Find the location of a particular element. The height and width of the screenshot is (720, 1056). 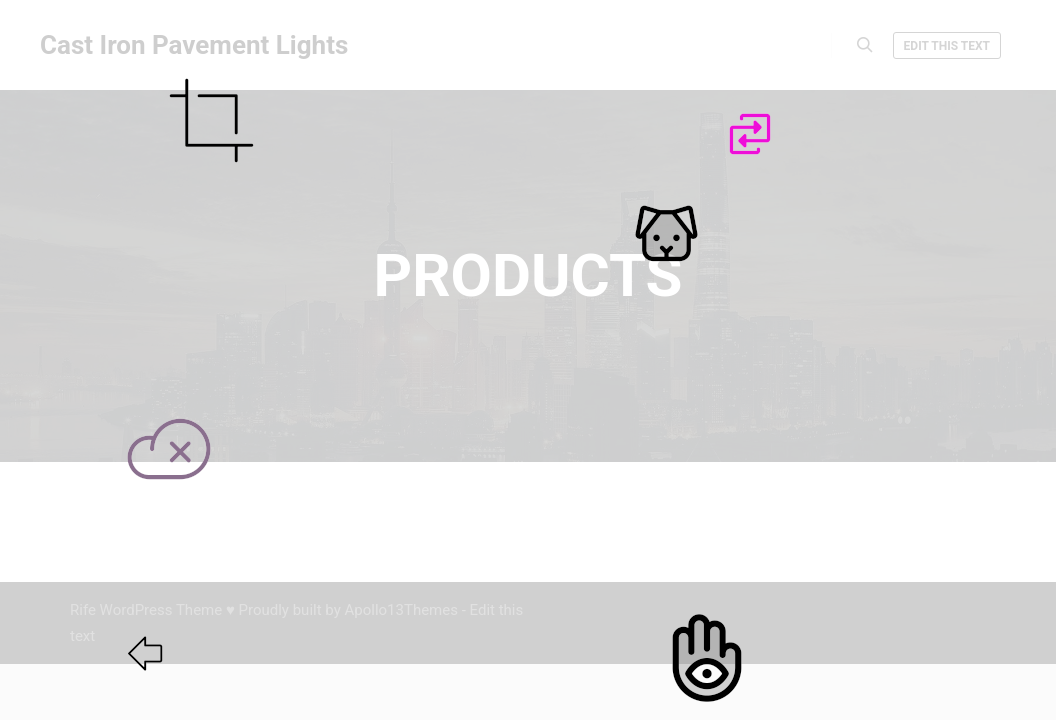

go back to the previous screen is located at coordinates (146, 653).